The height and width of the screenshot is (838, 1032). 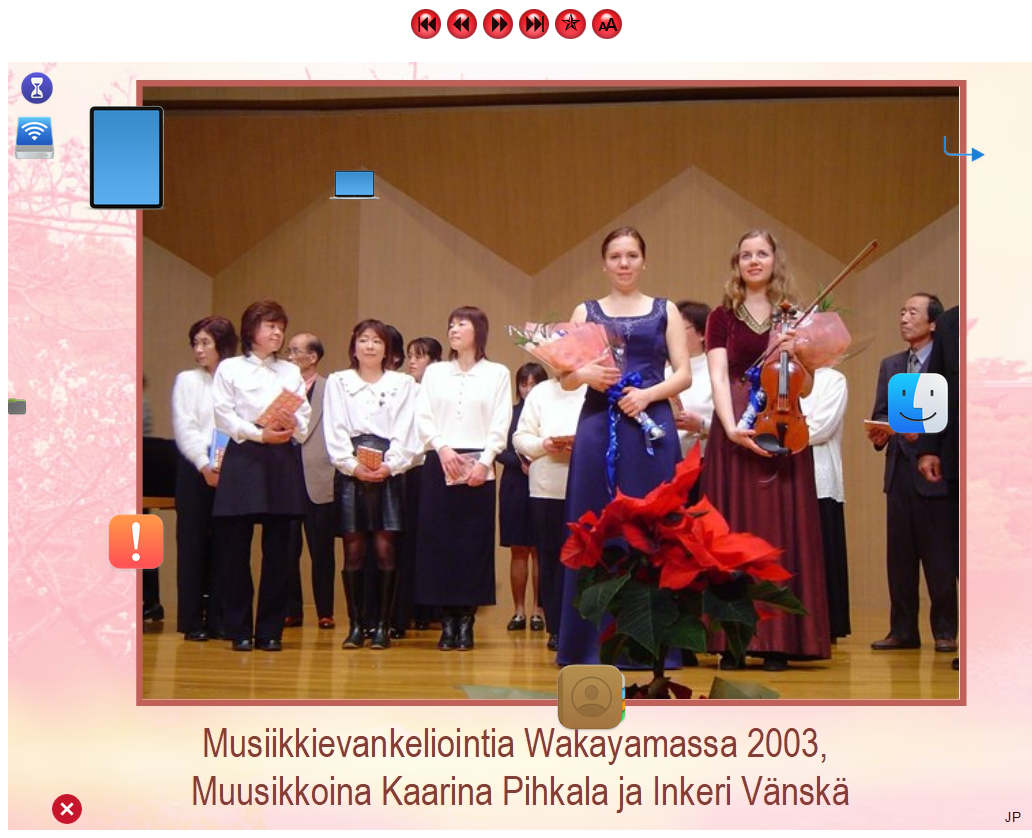 I want to click on iPad Air device icon, so click(x=126, y=158).